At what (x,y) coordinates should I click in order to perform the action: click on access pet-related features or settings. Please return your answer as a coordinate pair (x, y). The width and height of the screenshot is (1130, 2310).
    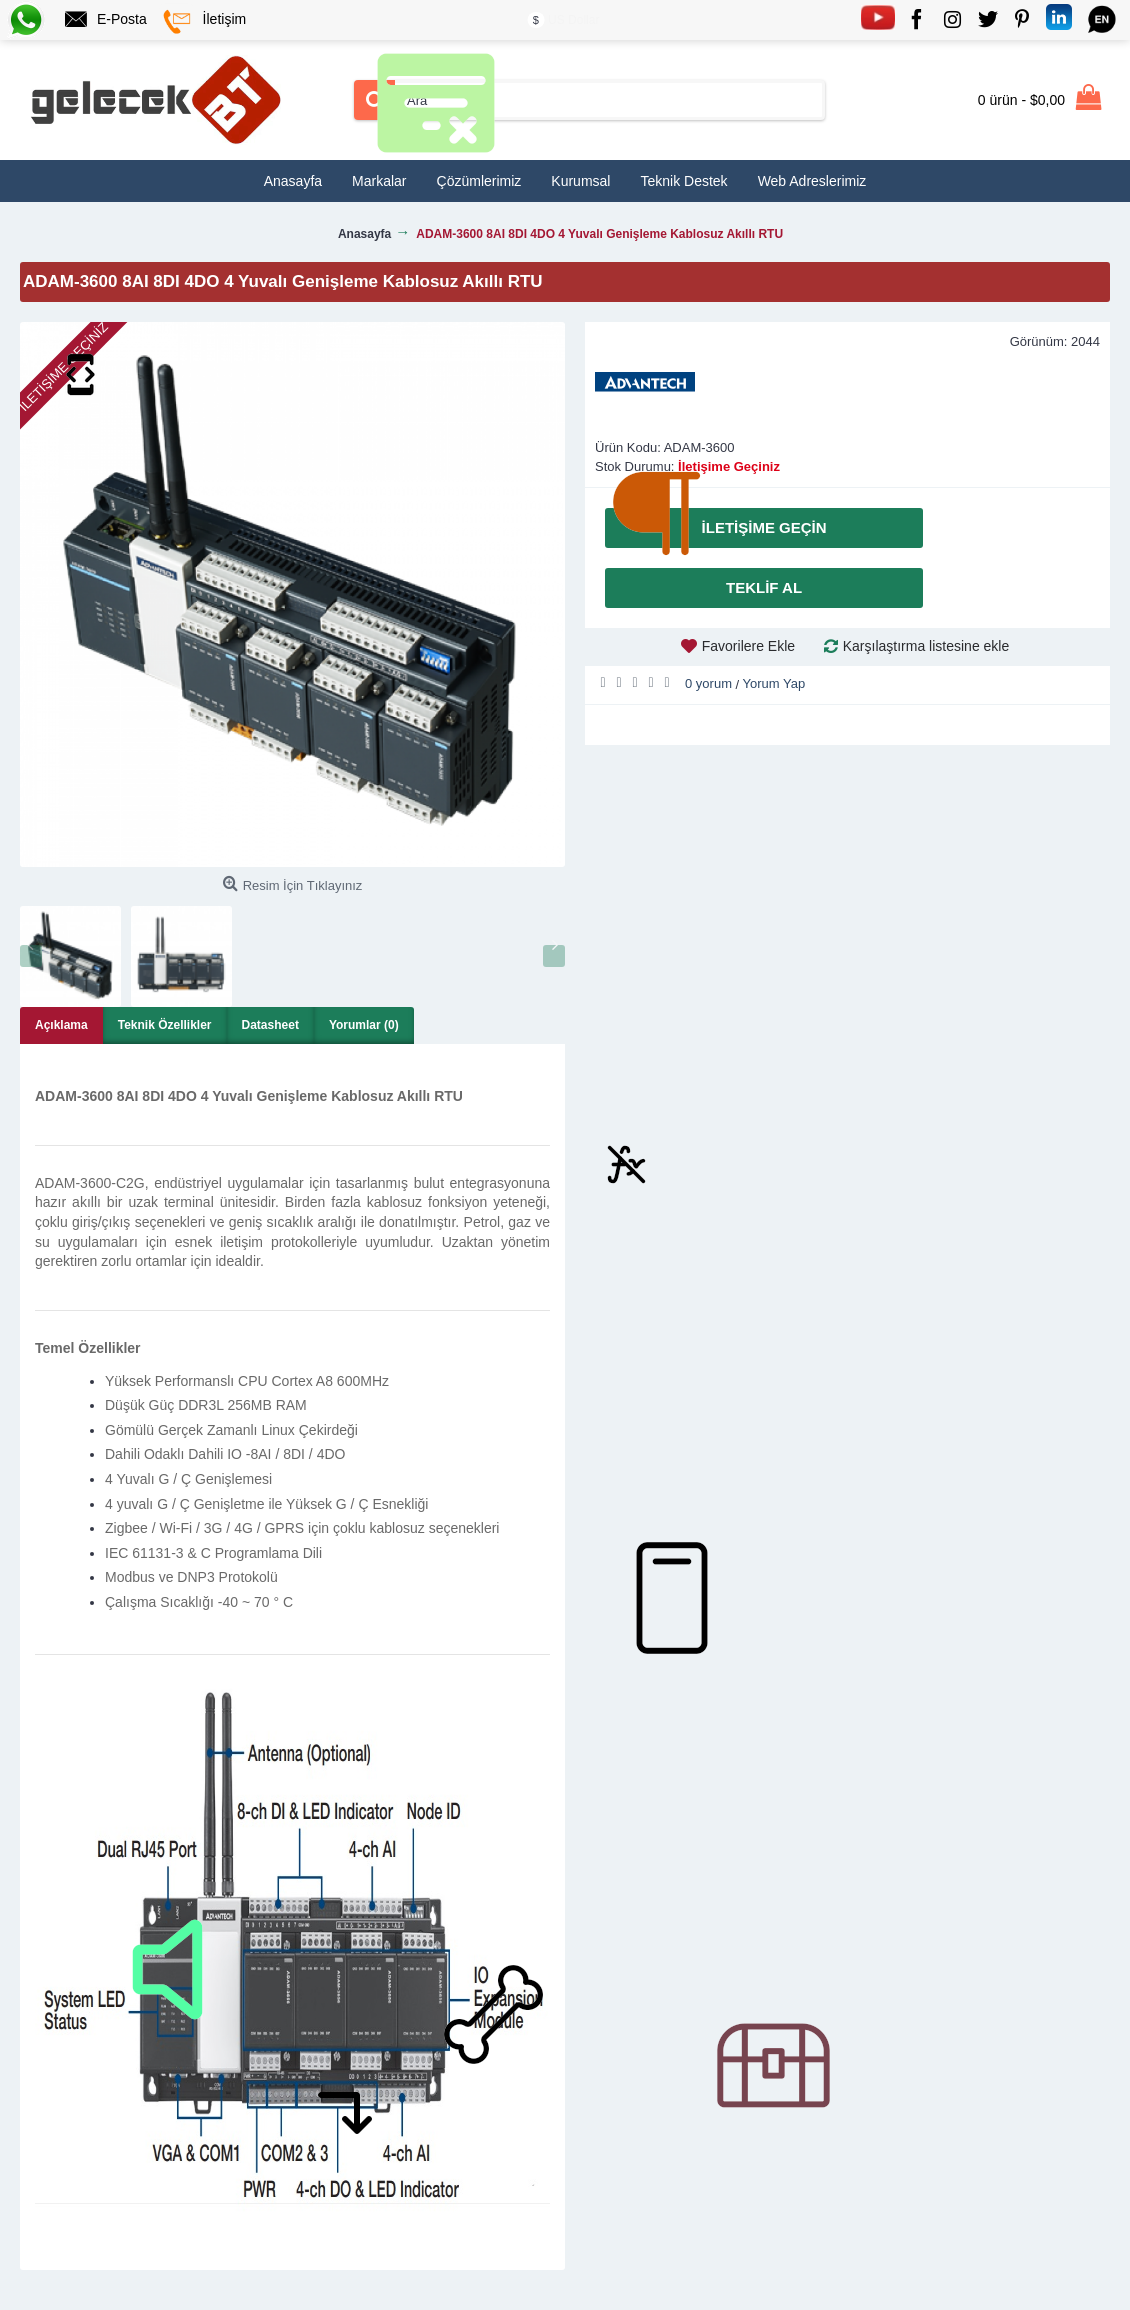
    Looking at the image, I should click on (493, 2014).